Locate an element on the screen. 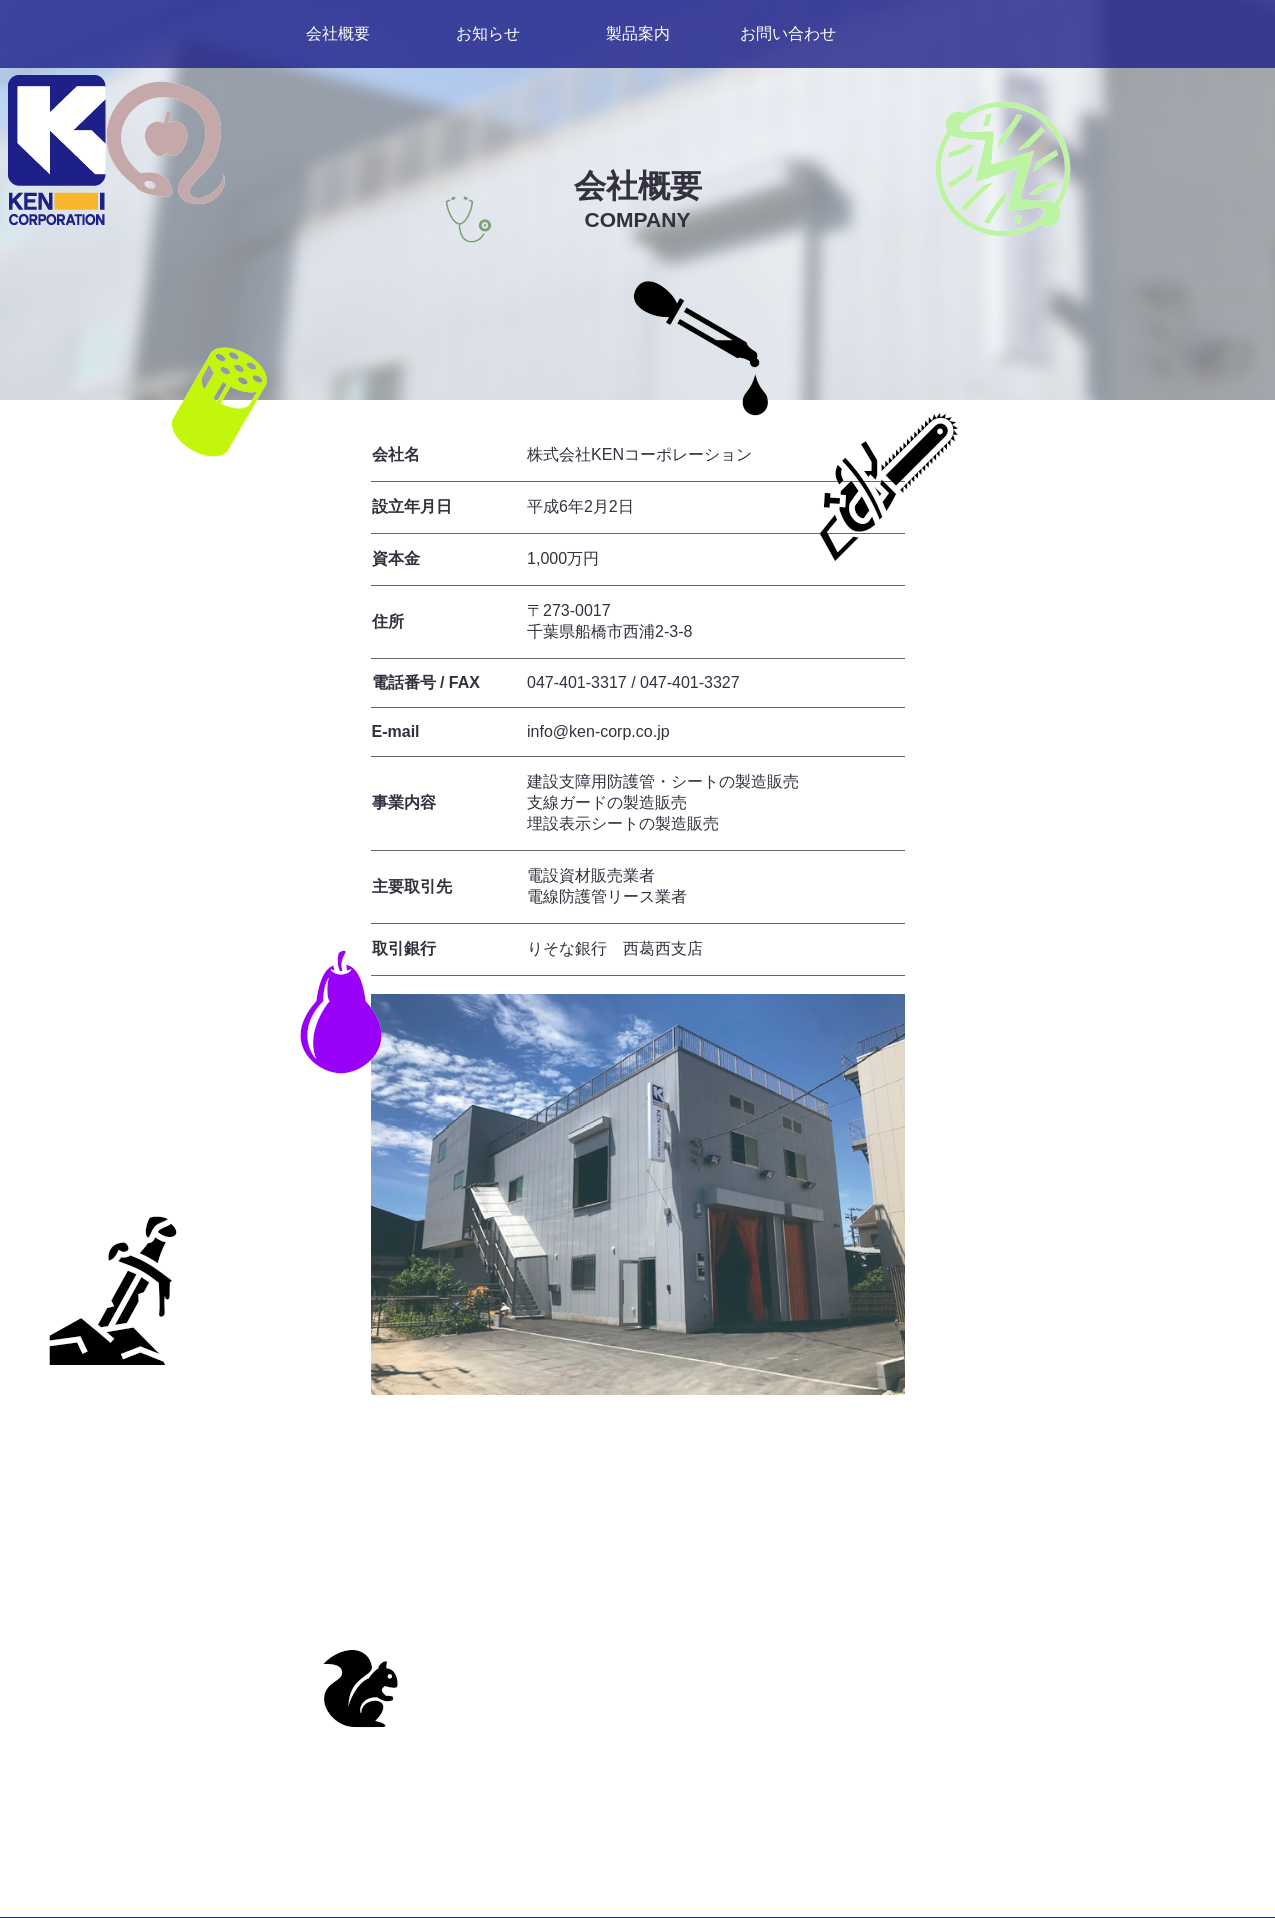 This screenshot has height=1918, width=1275. add seasoning or flavor options is located at coordinates (218, 402).